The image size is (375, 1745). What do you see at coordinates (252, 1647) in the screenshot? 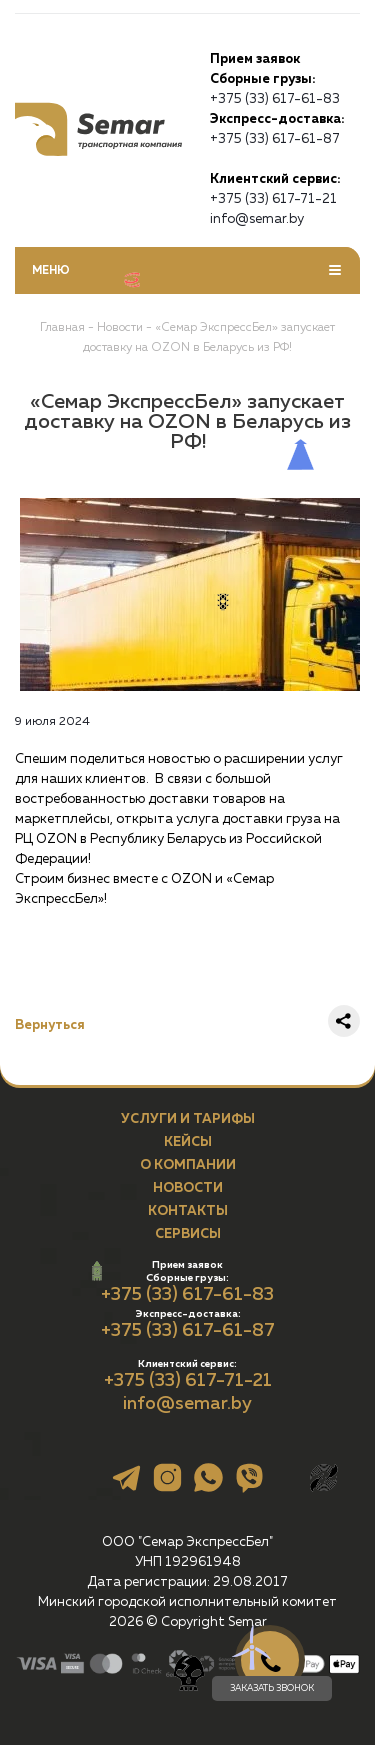
I see `wind turbine or wind energy indicator` at bounding box center [252, 1647].